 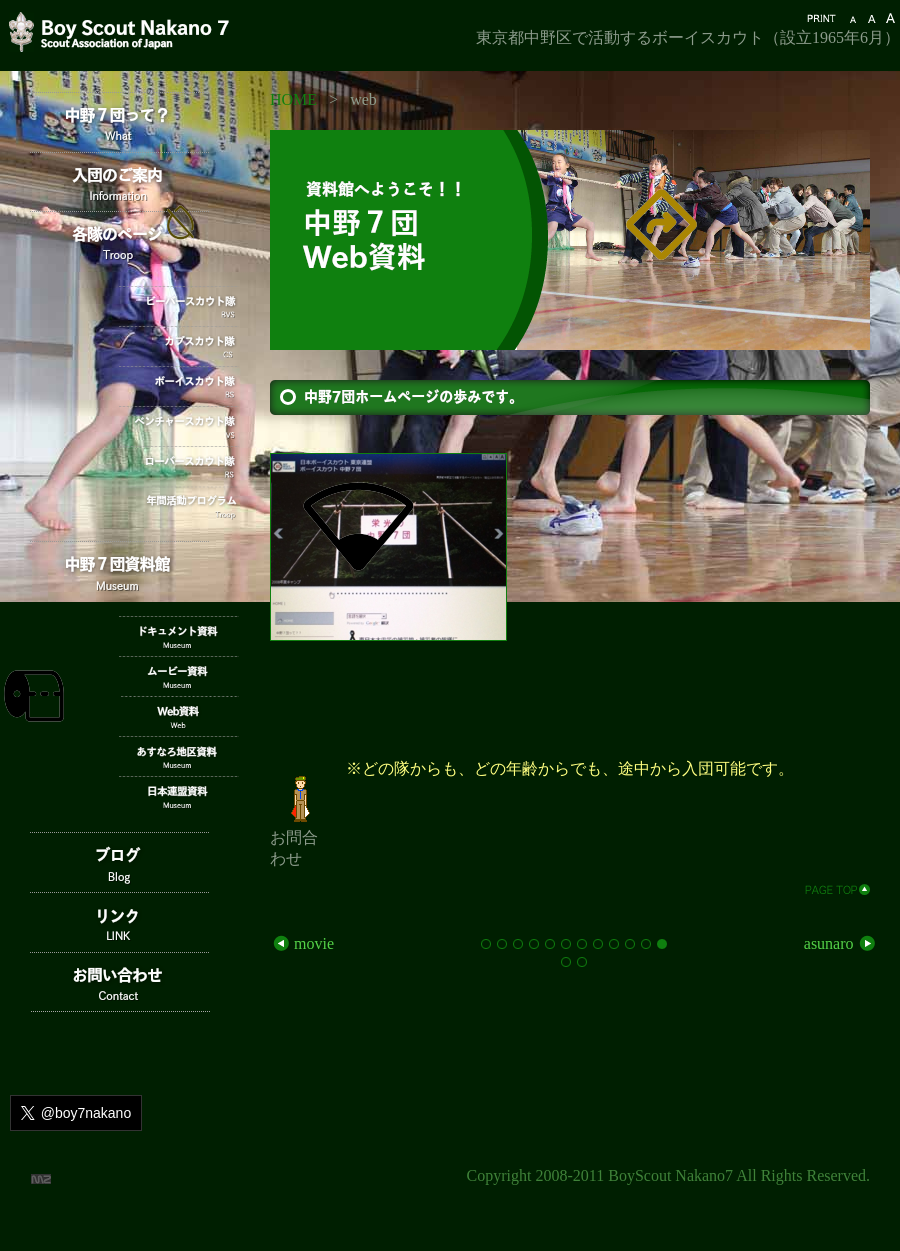 What do you see at coordinates (358, 526) in the screenshot?
I see `indicates weak wifi signal strength` at bounding box center [358, 526].